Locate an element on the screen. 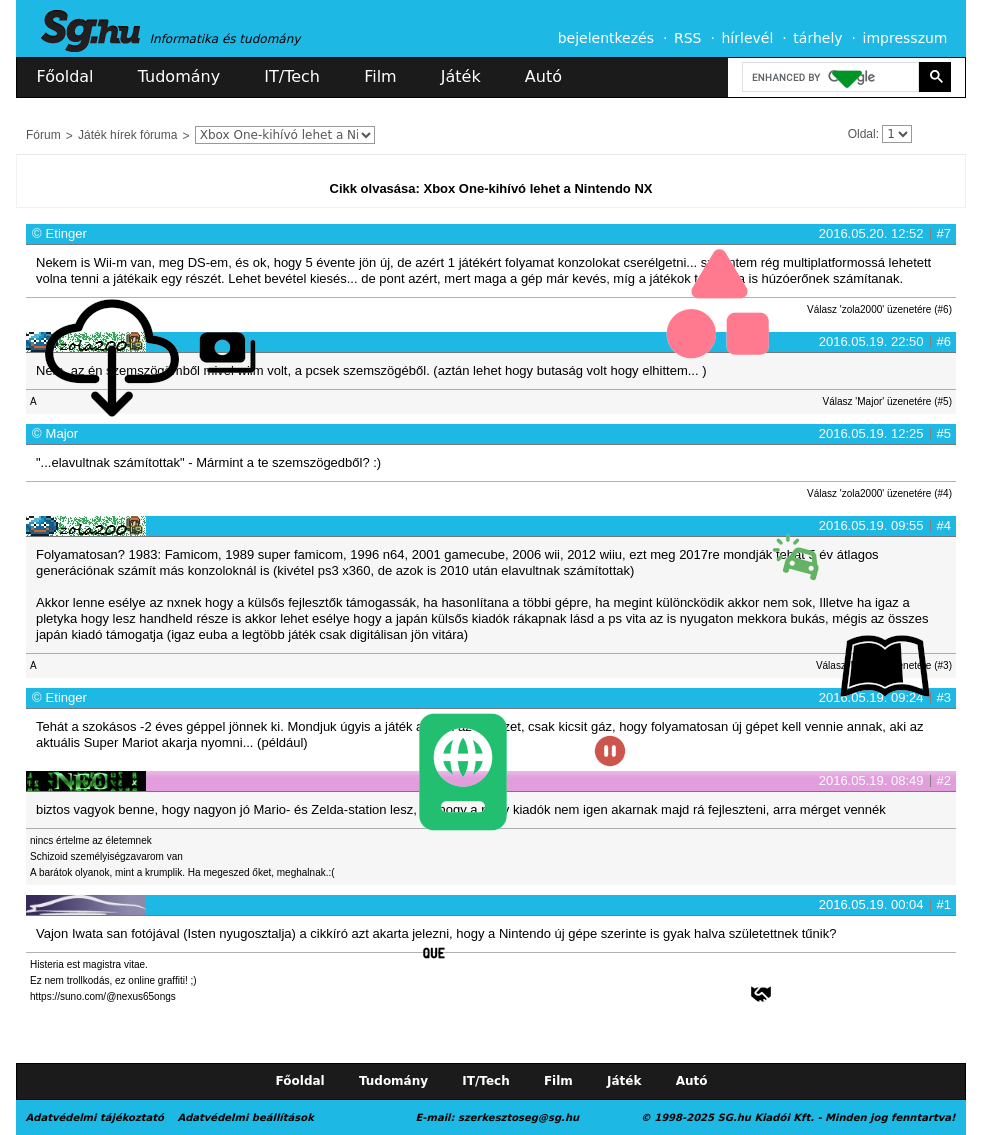  access payment methods is located at coordinates (227, 352).